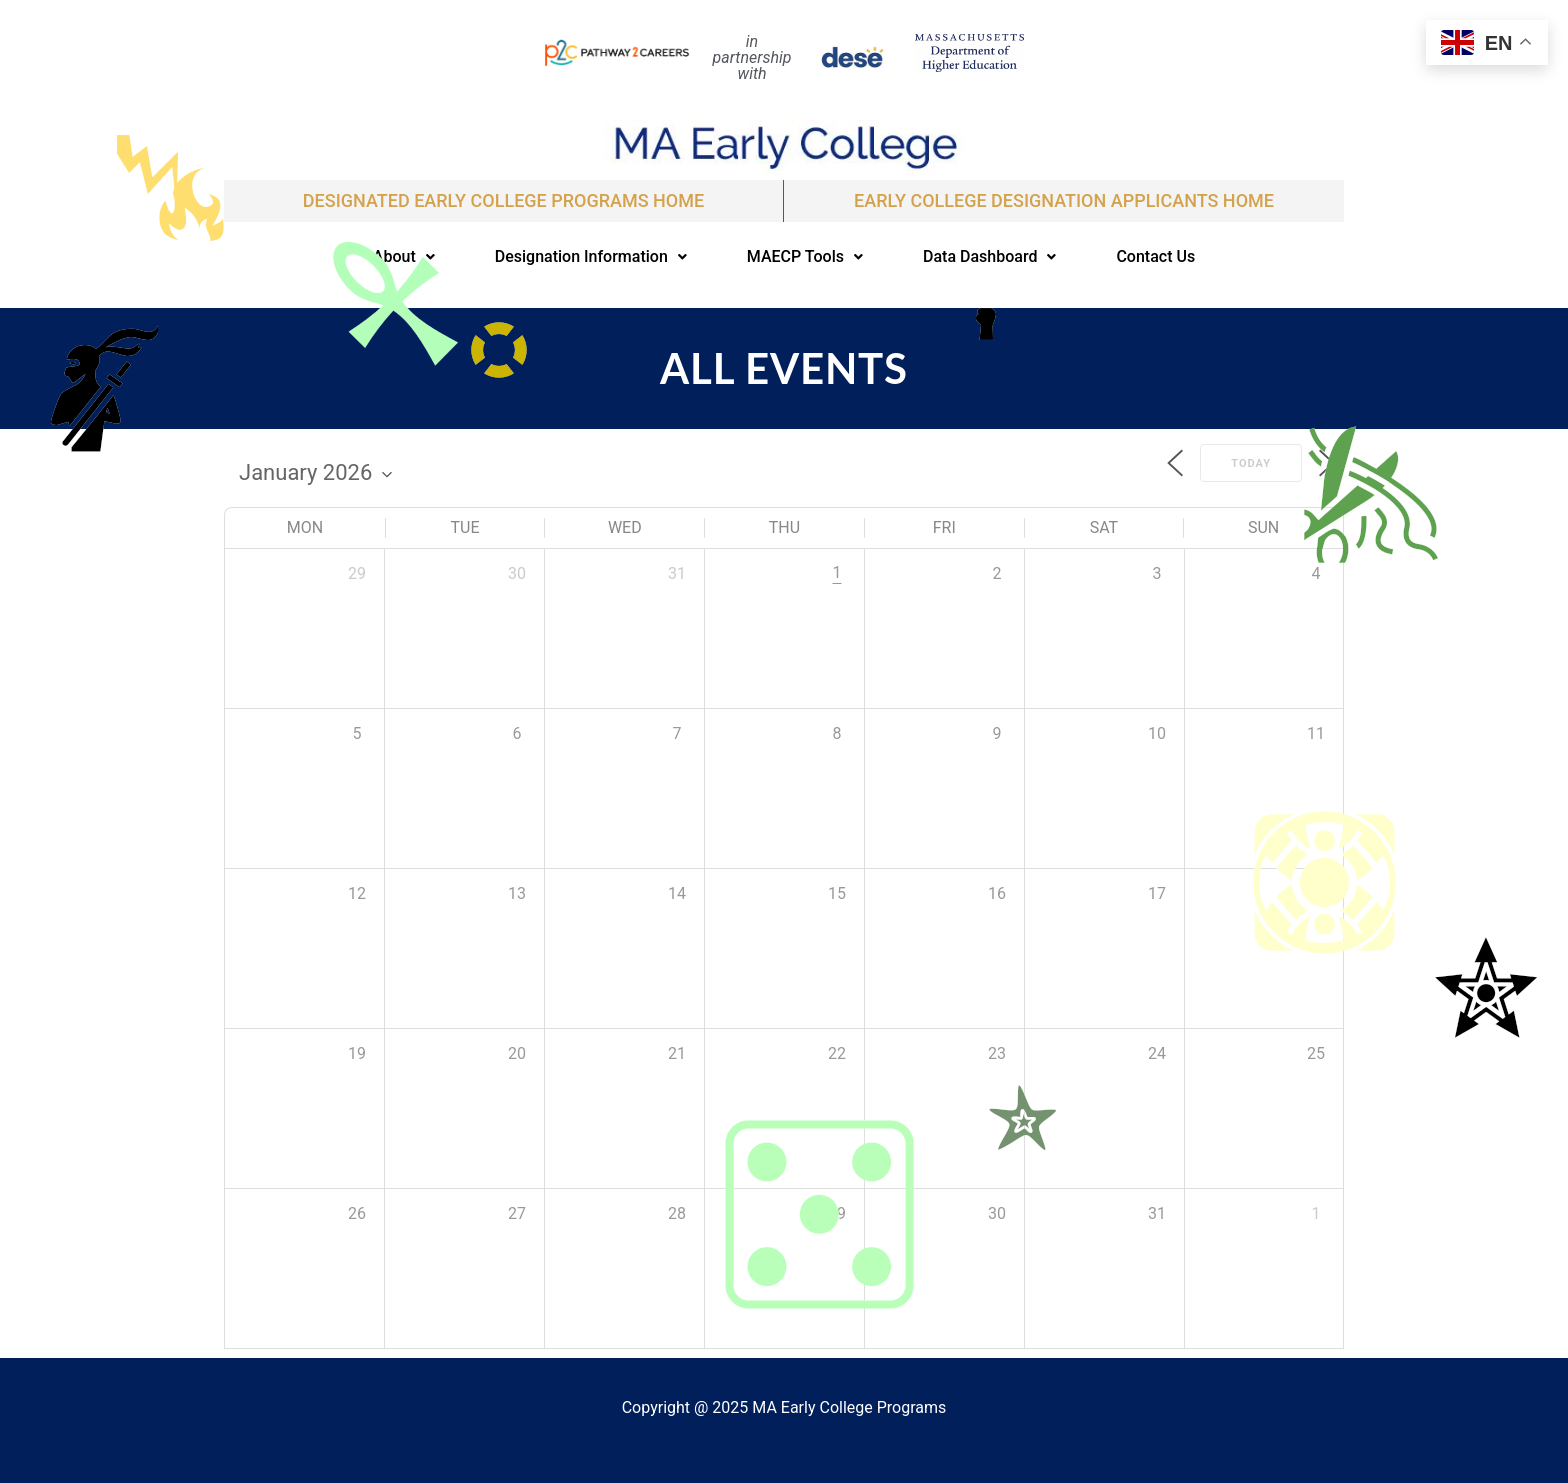  What do you see at coordinates (1324, 882) in the screenshot?
I see `abstract game achievement or badge icon` at bounding box center [1324, 882].